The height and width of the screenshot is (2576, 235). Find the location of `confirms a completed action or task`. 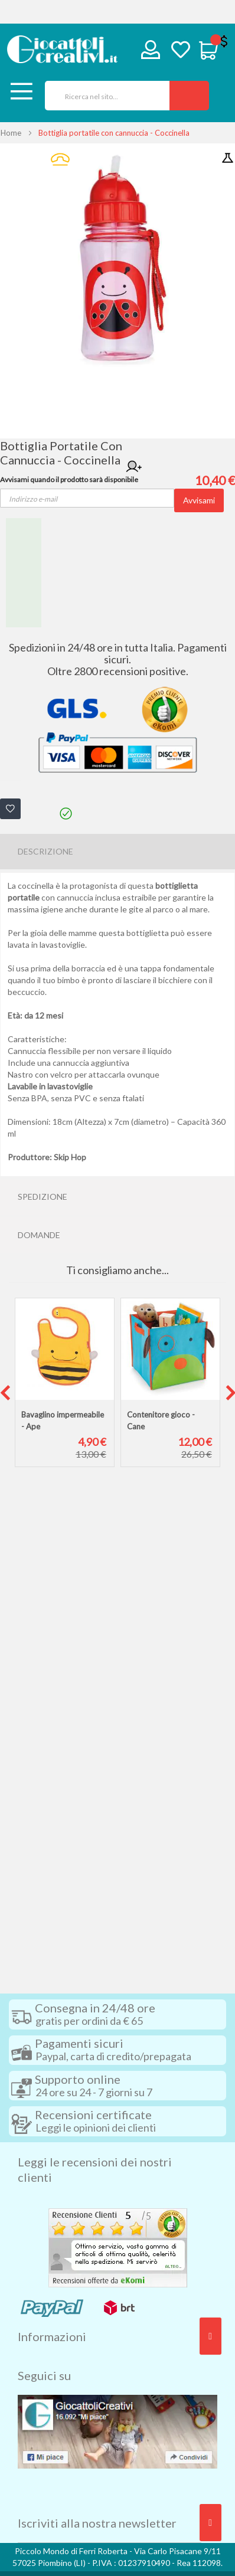

confirms a completed action or task is located at coordinates (66, 813).